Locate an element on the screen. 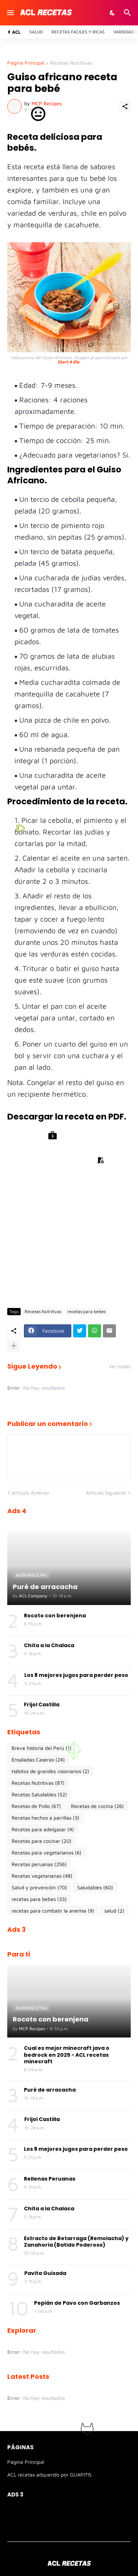  explore global or worldwide content is located at coordinates (19, 880).